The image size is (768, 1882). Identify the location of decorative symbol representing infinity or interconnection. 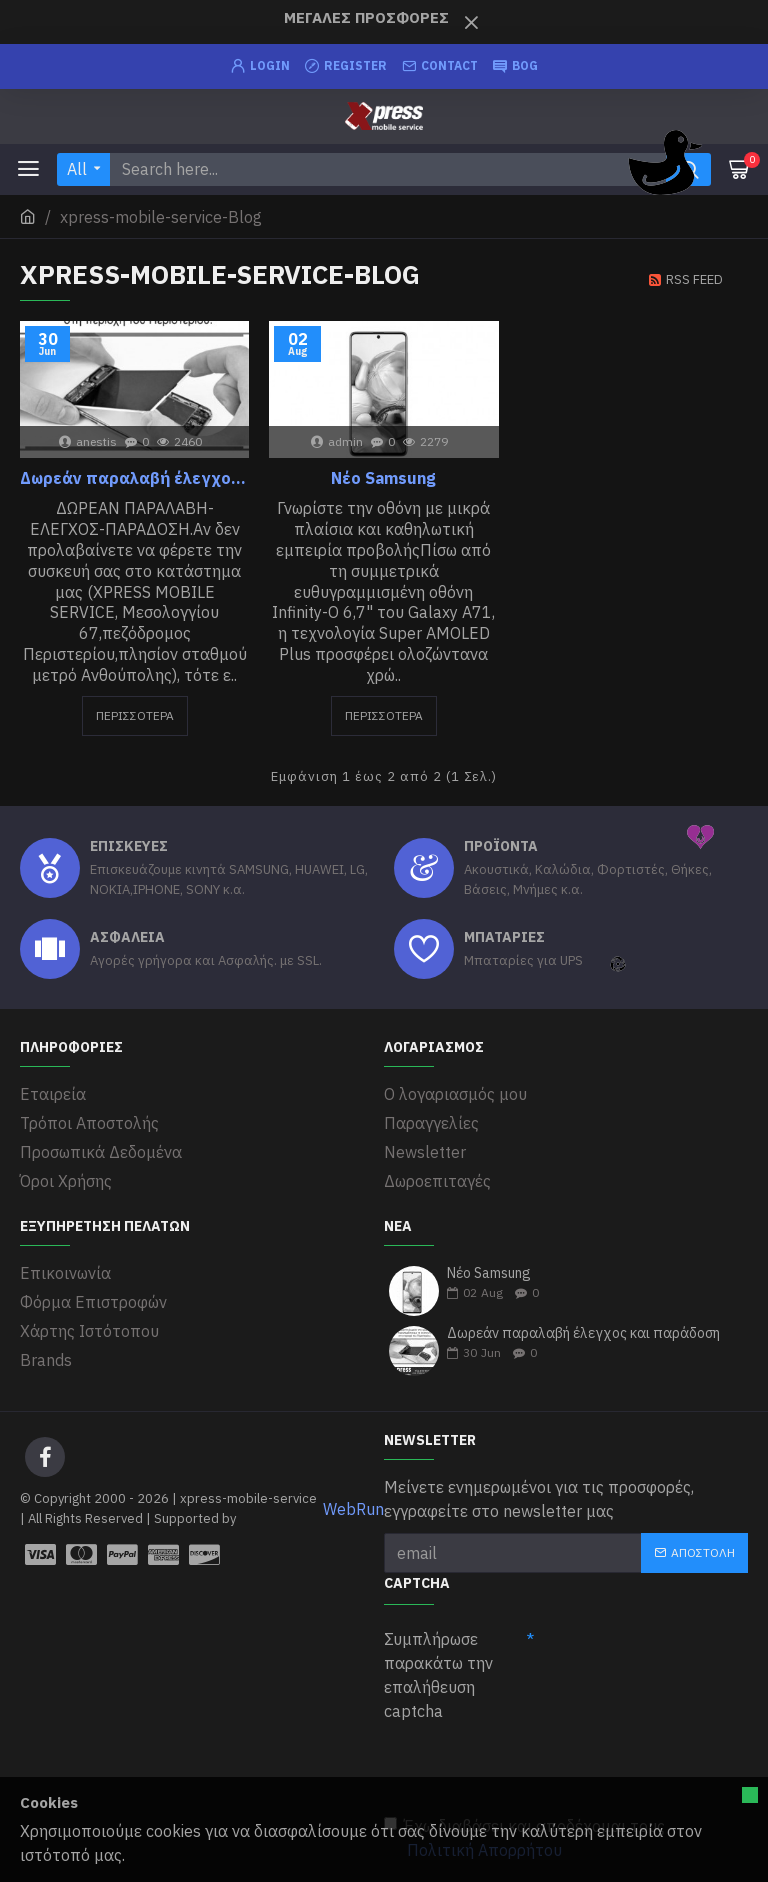
(618, 964).